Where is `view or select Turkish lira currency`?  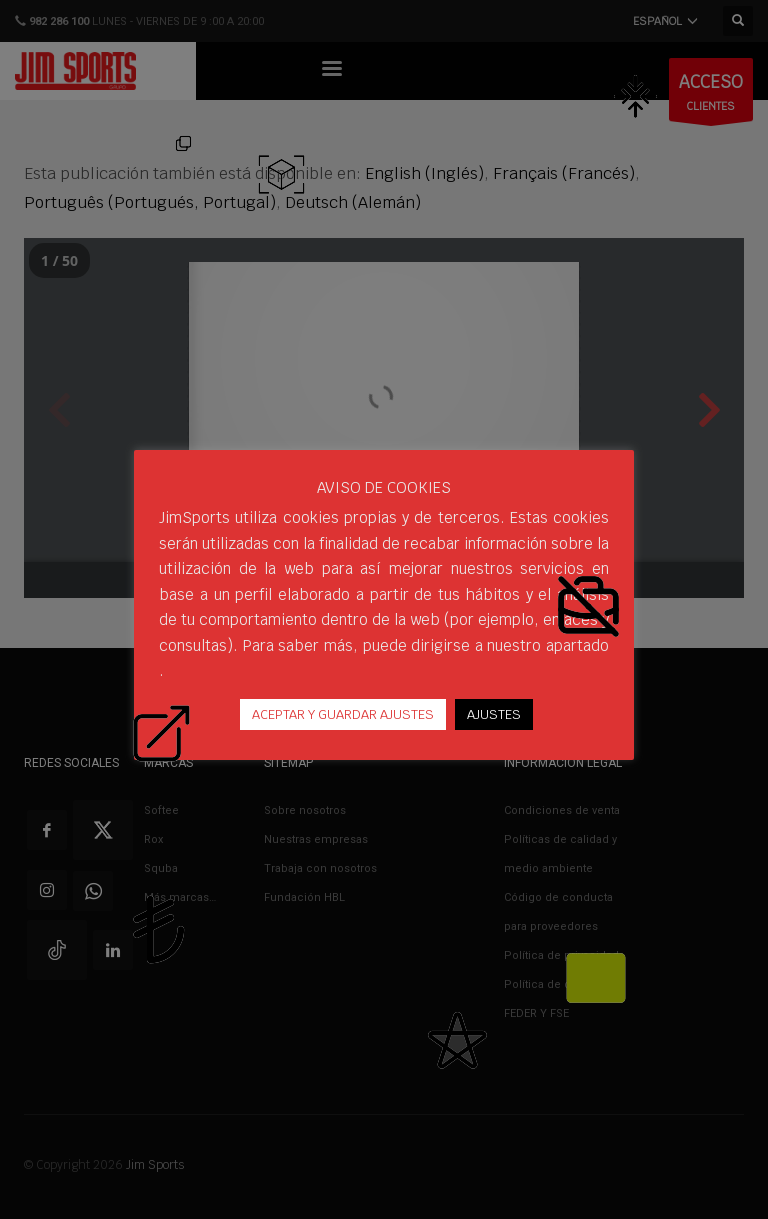
view or select Turkish lira currency is located at coordinates (160, 929).